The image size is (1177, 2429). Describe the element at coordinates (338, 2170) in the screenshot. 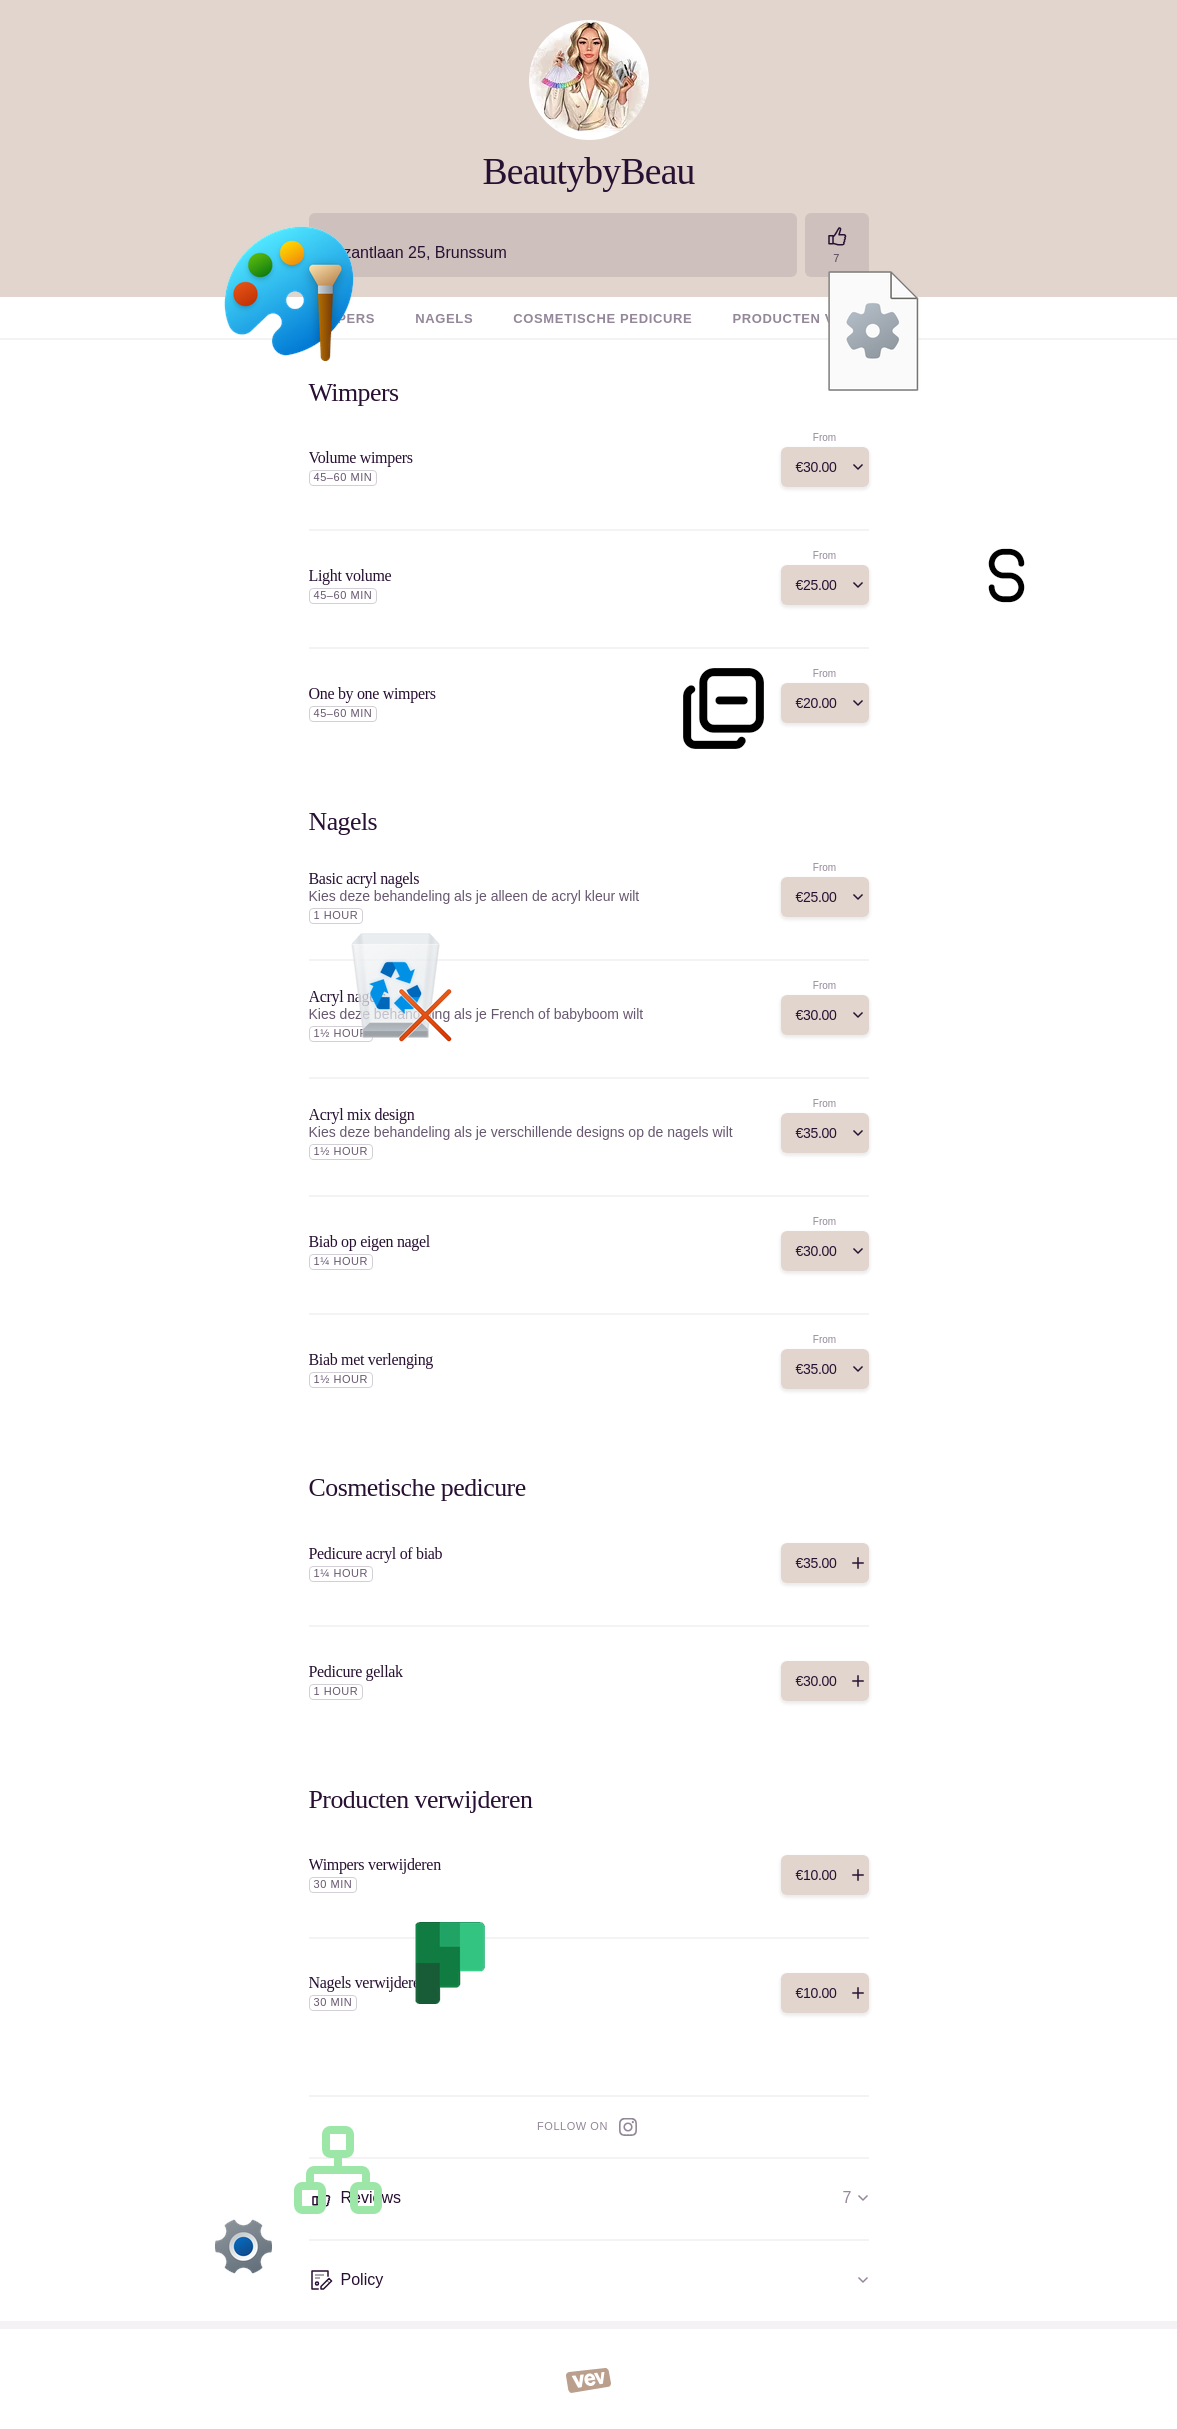

I see `view network topology or connections` at that location.